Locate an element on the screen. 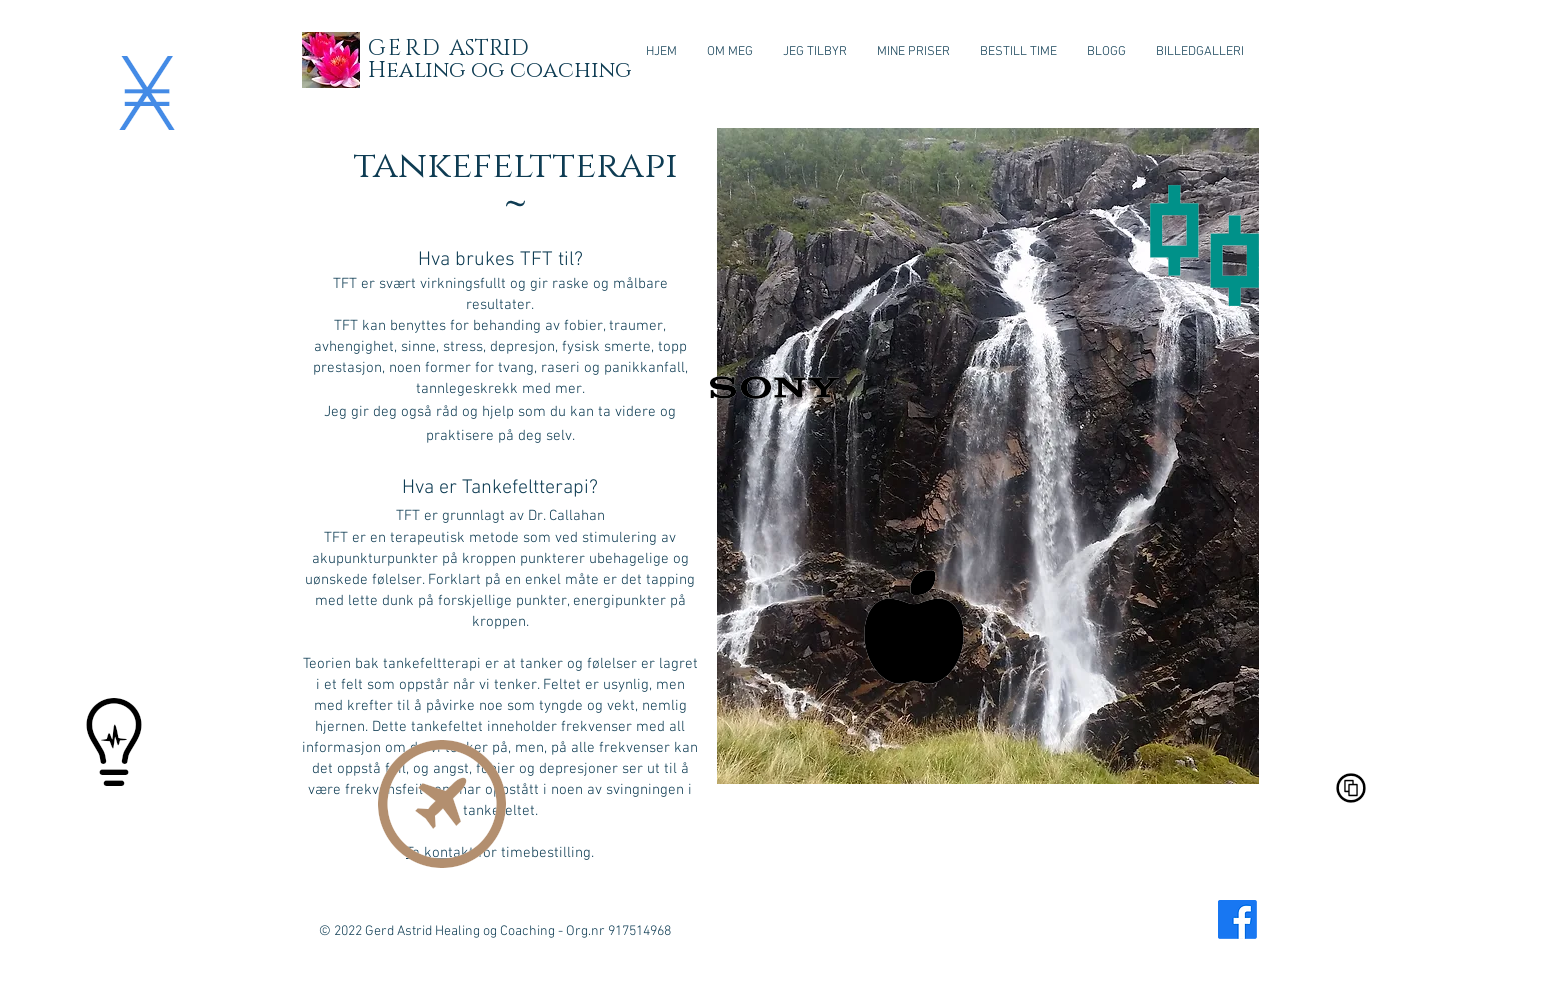  sony brand or product identifier is located at coordinates (774, 387).